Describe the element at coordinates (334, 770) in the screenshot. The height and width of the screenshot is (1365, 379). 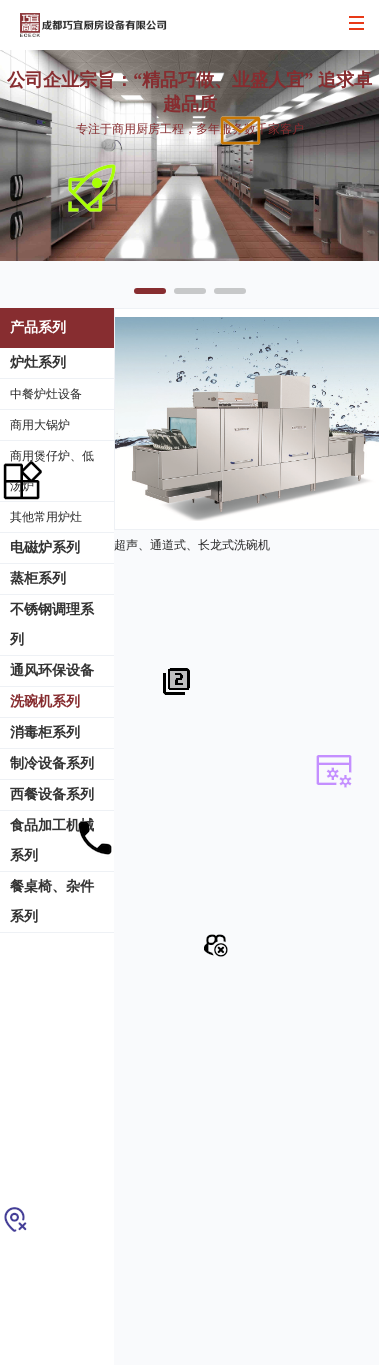
I see `view server processes and configurations` at that location.